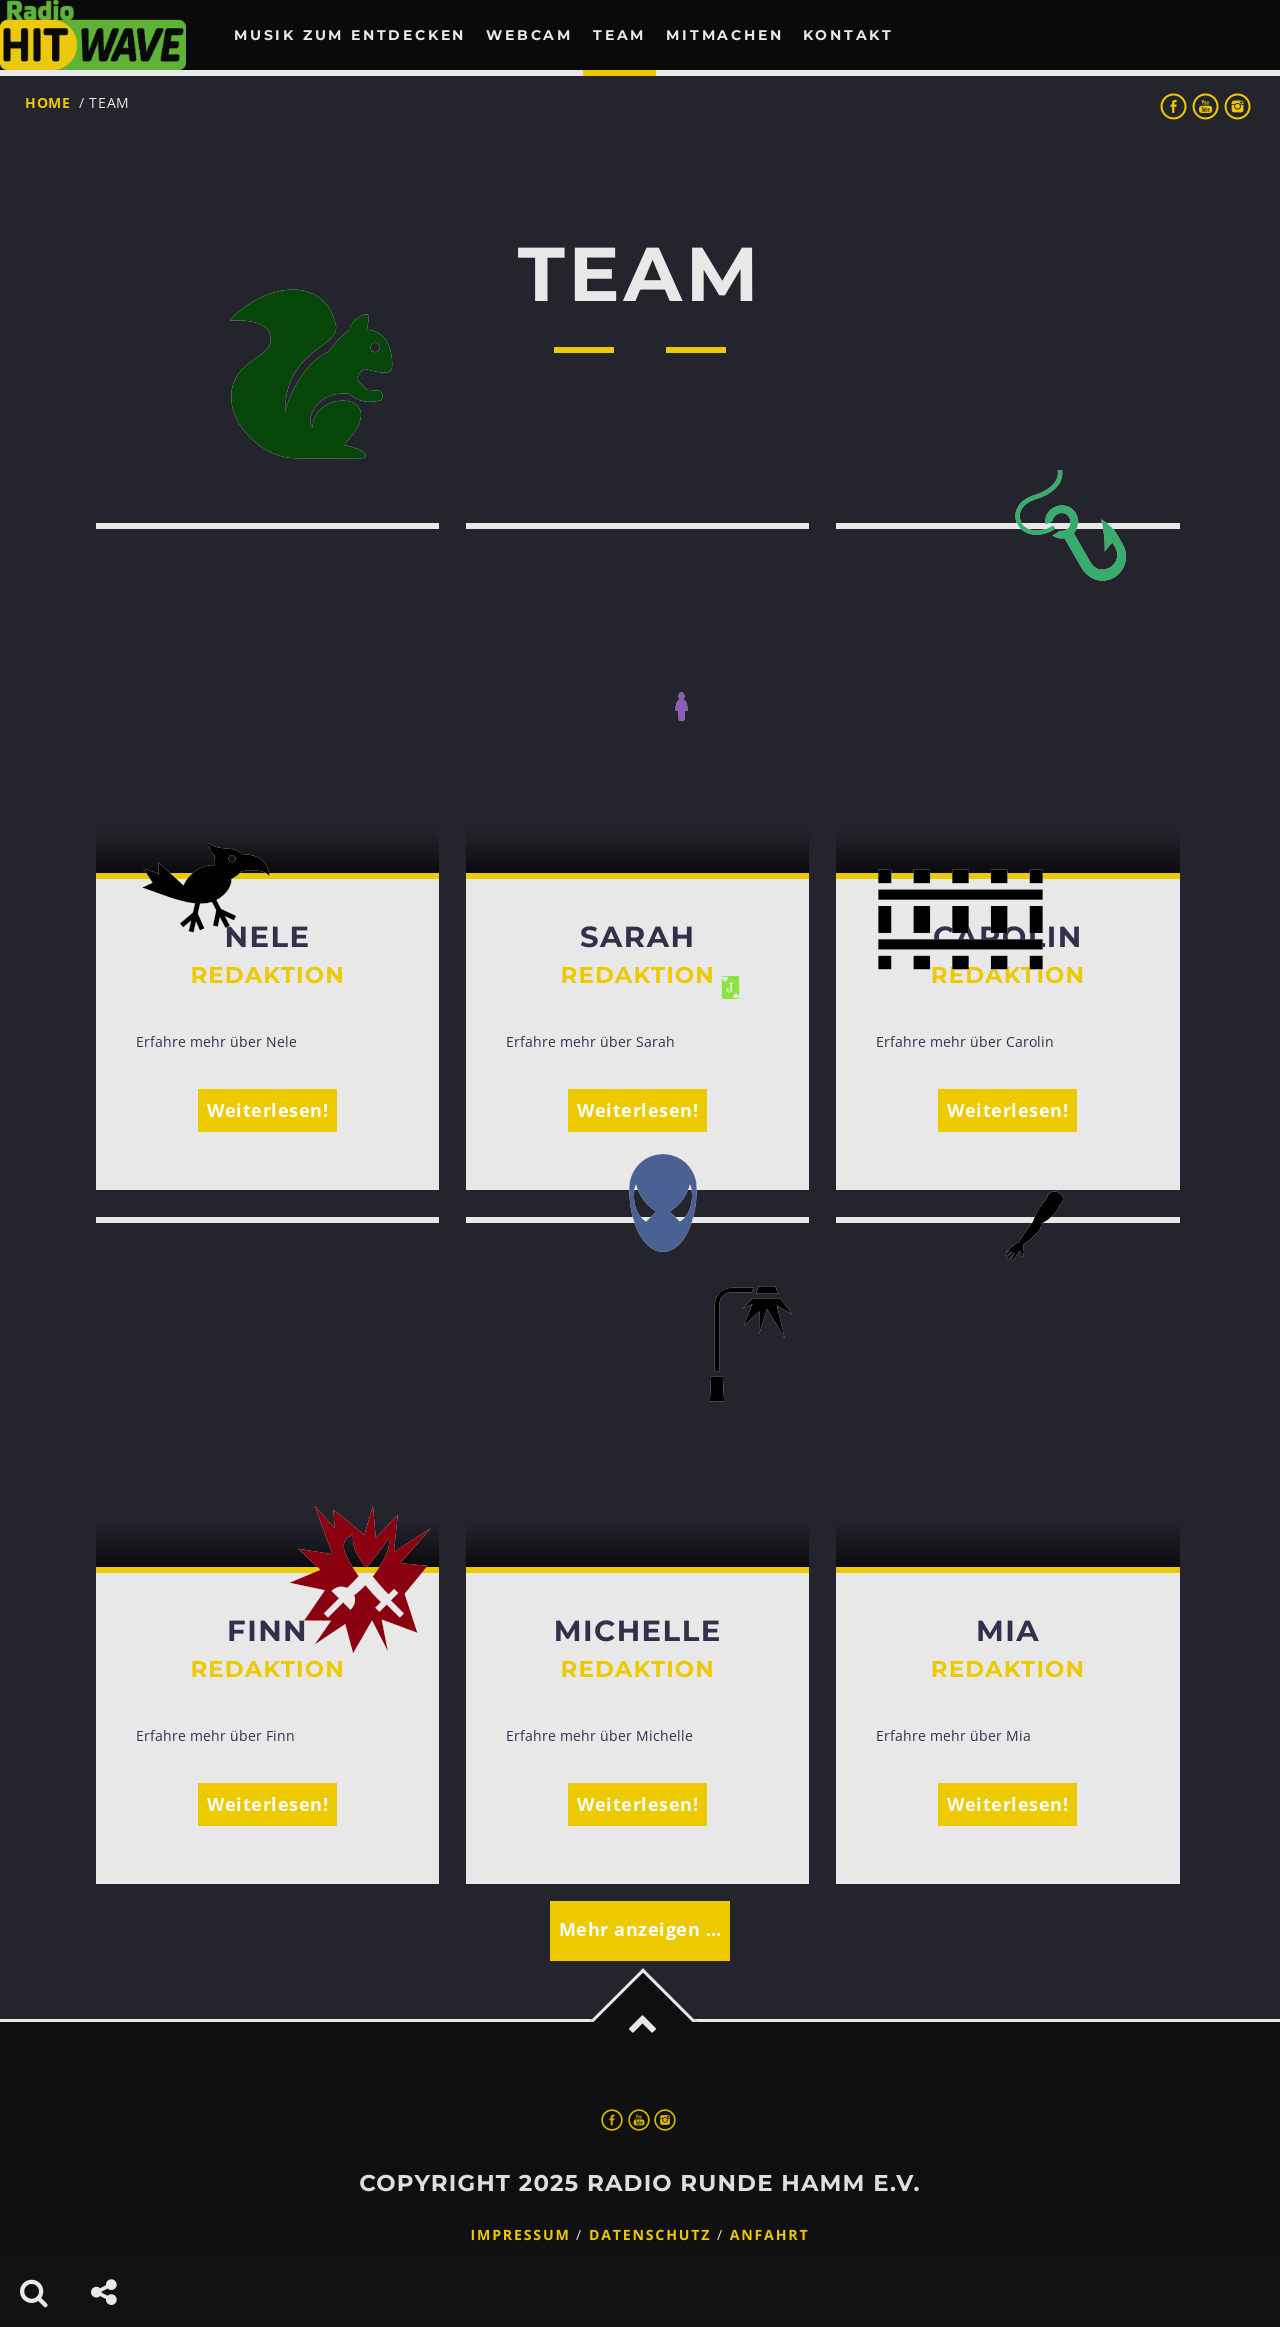 The height and width of the screenshot is (2327, 1280). Describe the element at coordinates (1034, 1226) in the screenshot. I see `select arm or upper limb in character customization` at that location.